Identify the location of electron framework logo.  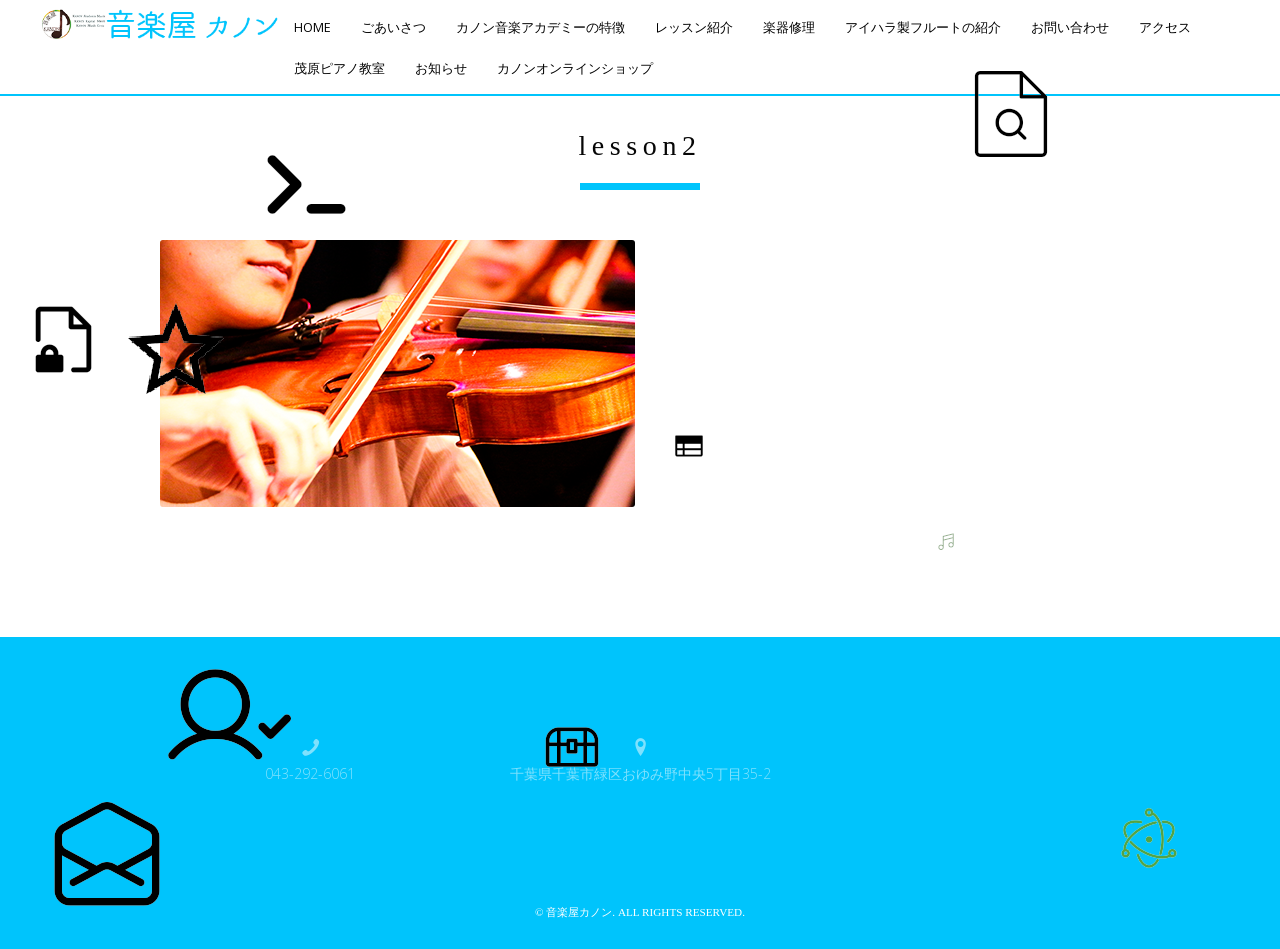
(1149, 838).